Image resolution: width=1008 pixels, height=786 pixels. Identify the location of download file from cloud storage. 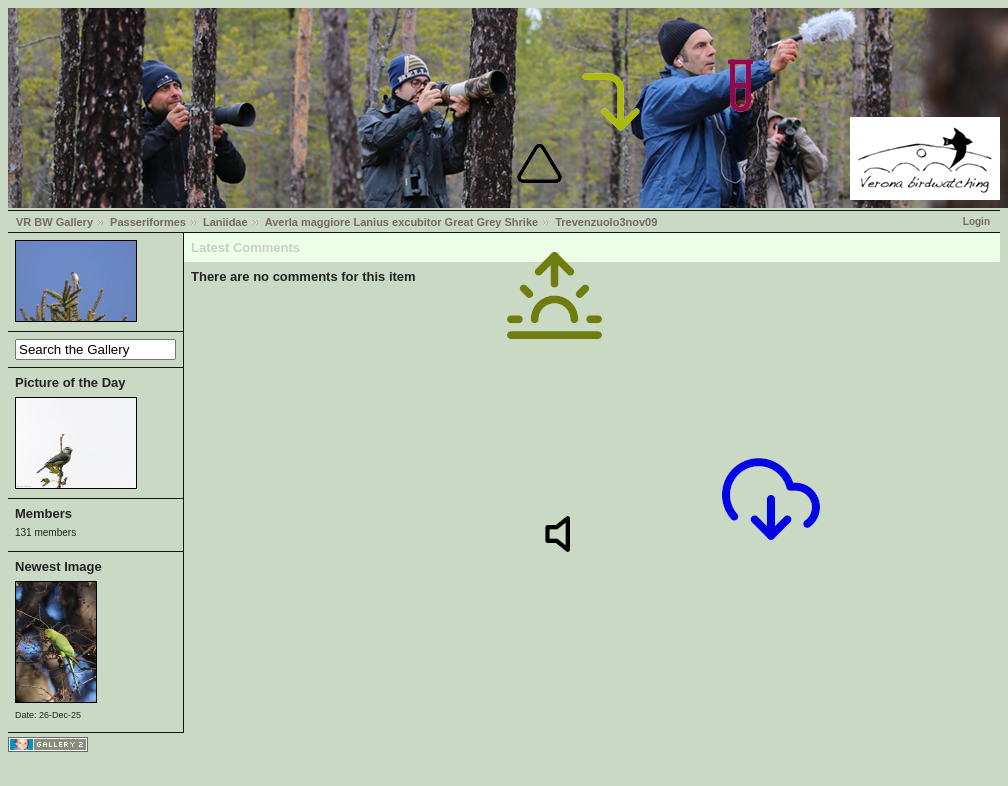
(771, 499).